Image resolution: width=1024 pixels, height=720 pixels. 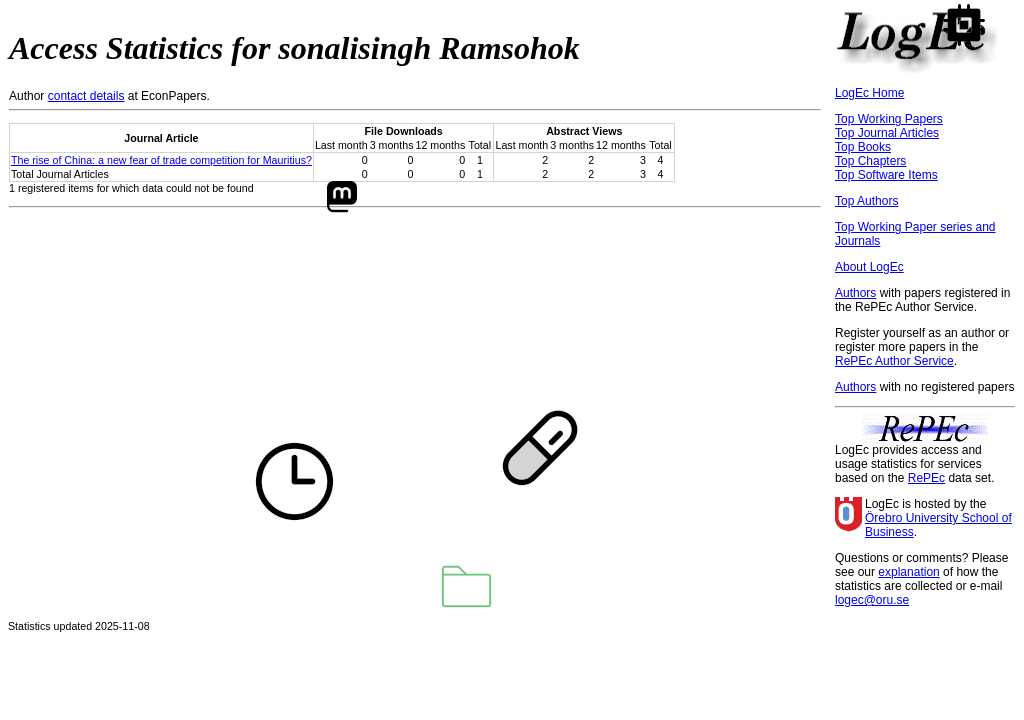 What do you see at coordinates (540, 448) in the screenshot?
I see `view medication information` at bounding box center [540, 448].